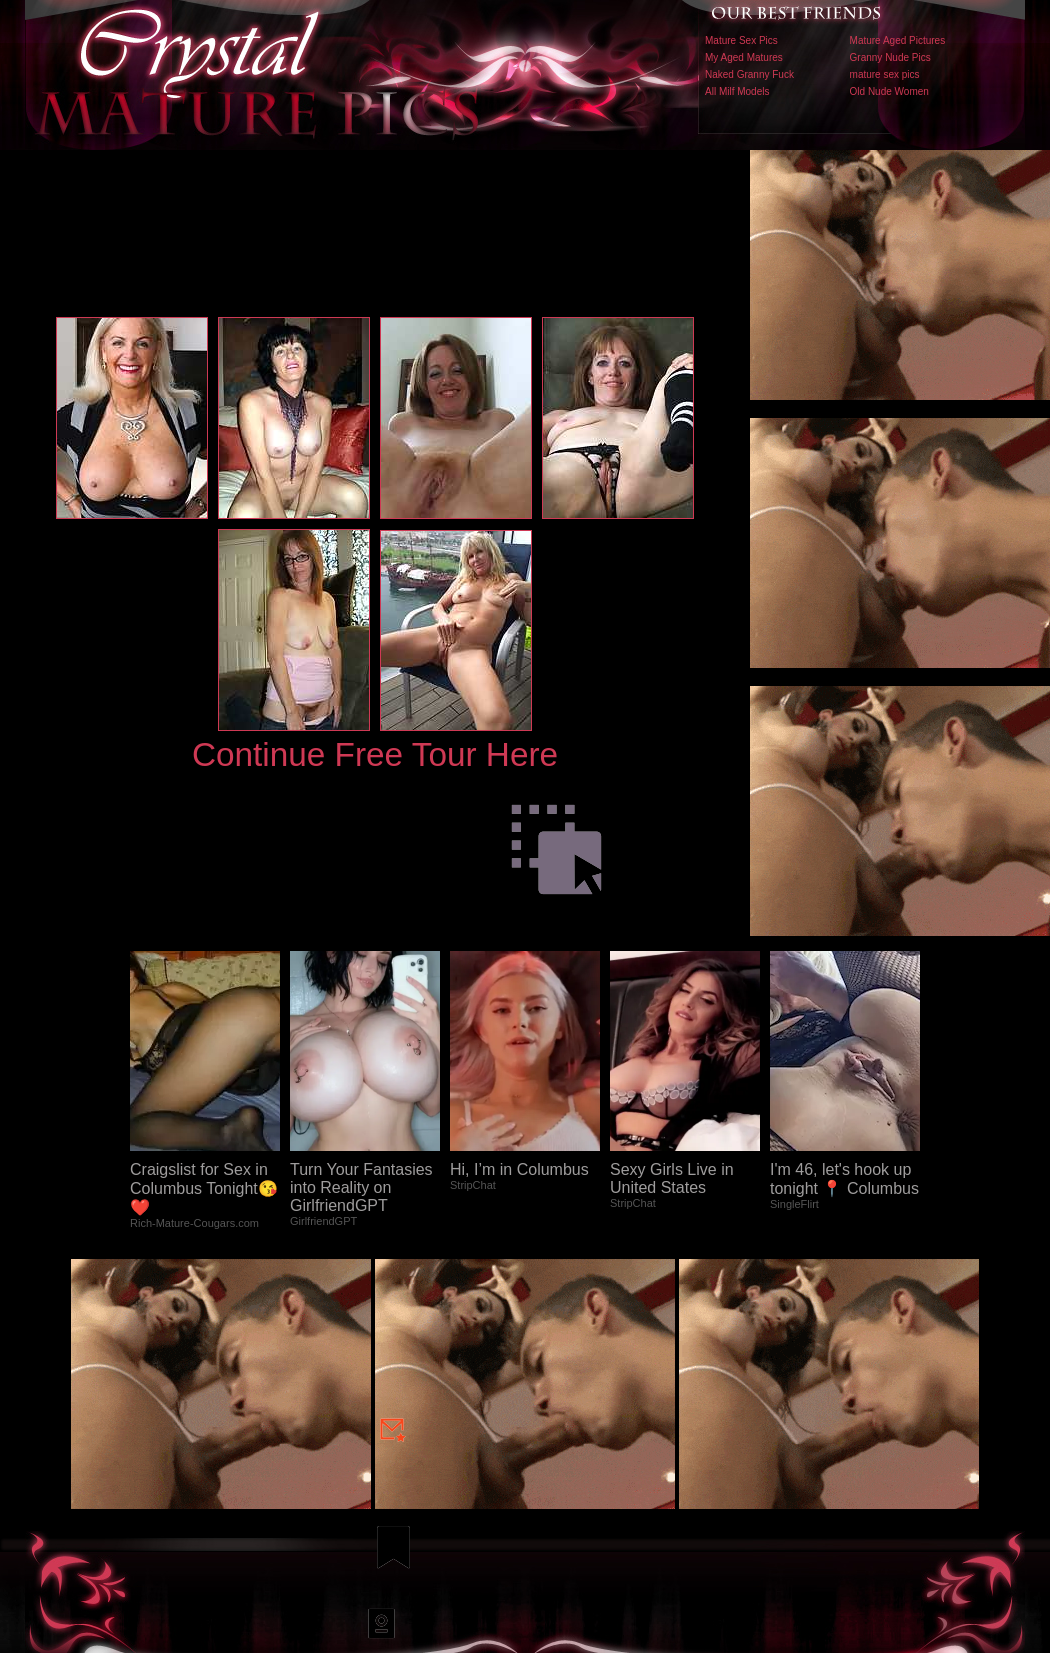 The width and height of the screenshot is (1050, 1653). What do you see at coordinates (556, 849) in the screenshot?
I see `drag and drop to reposition element` at bounding box center [556, 849].